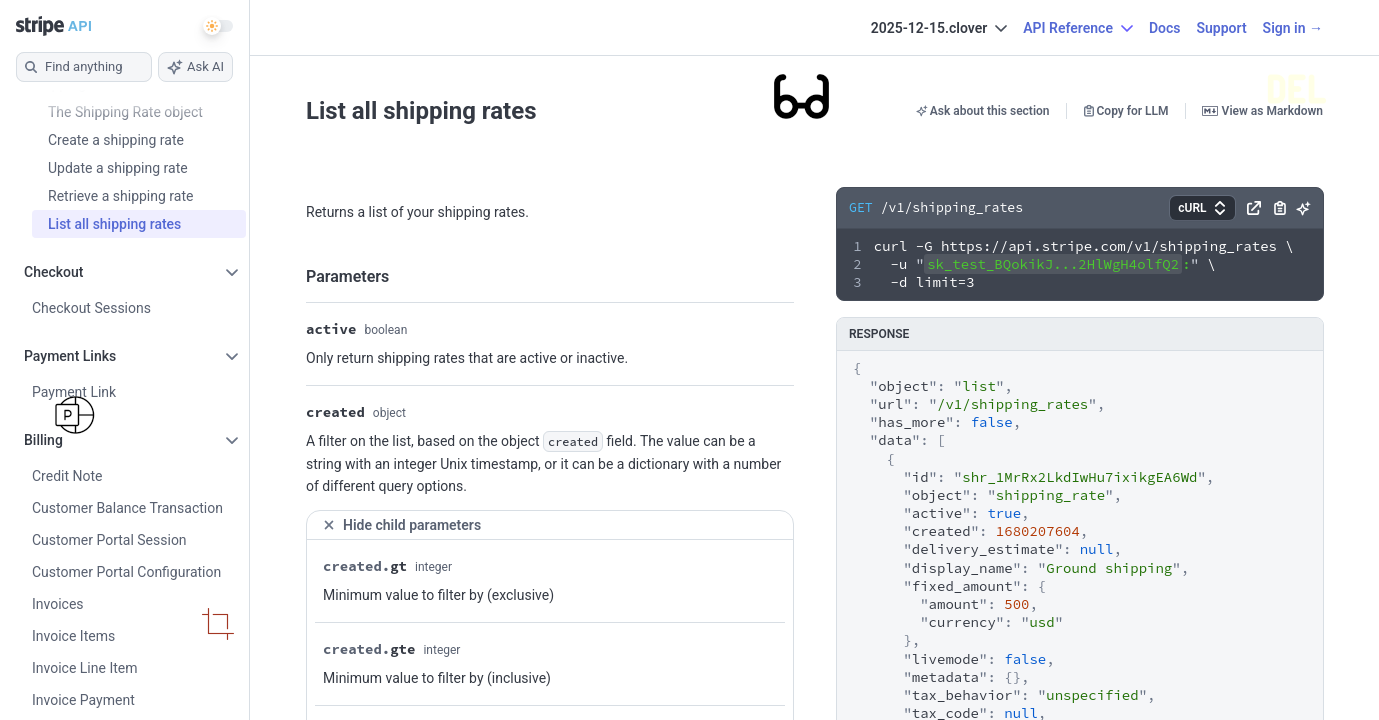  What do you see at coordinates (218, 624) in the screenshot?
I see `crop an image` at bounding box center [218, 624].